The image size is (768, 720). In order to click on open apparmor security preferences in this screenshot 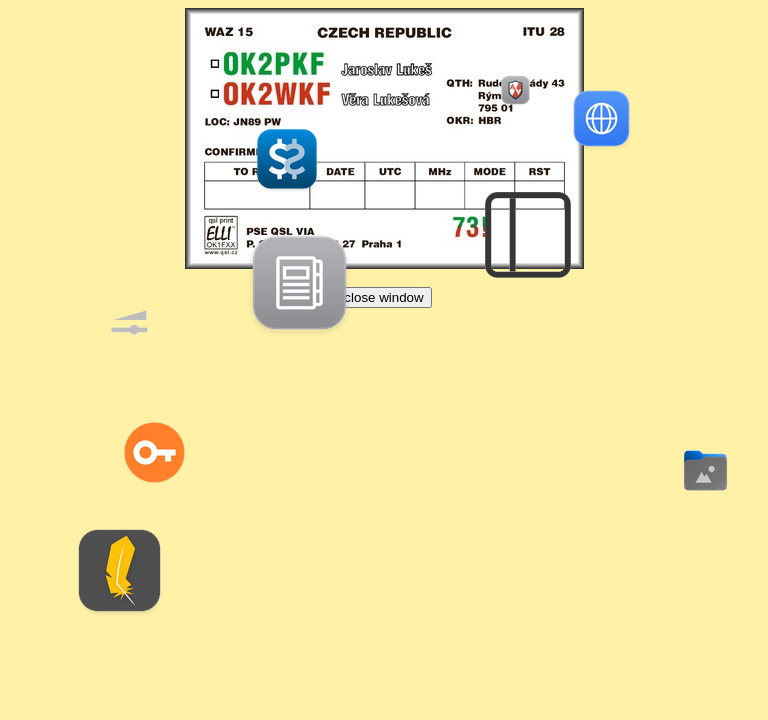, I will do `click(515, 90)`.